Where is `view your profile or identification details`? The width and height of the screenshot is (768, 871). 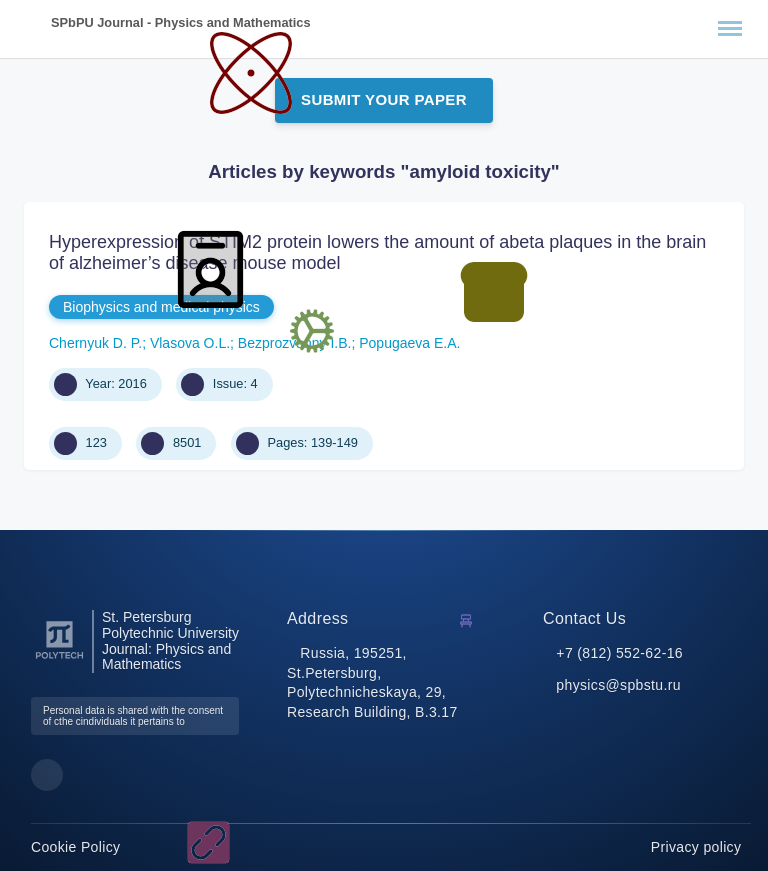 view your profile or identification details is located at coordinates (210, 269).